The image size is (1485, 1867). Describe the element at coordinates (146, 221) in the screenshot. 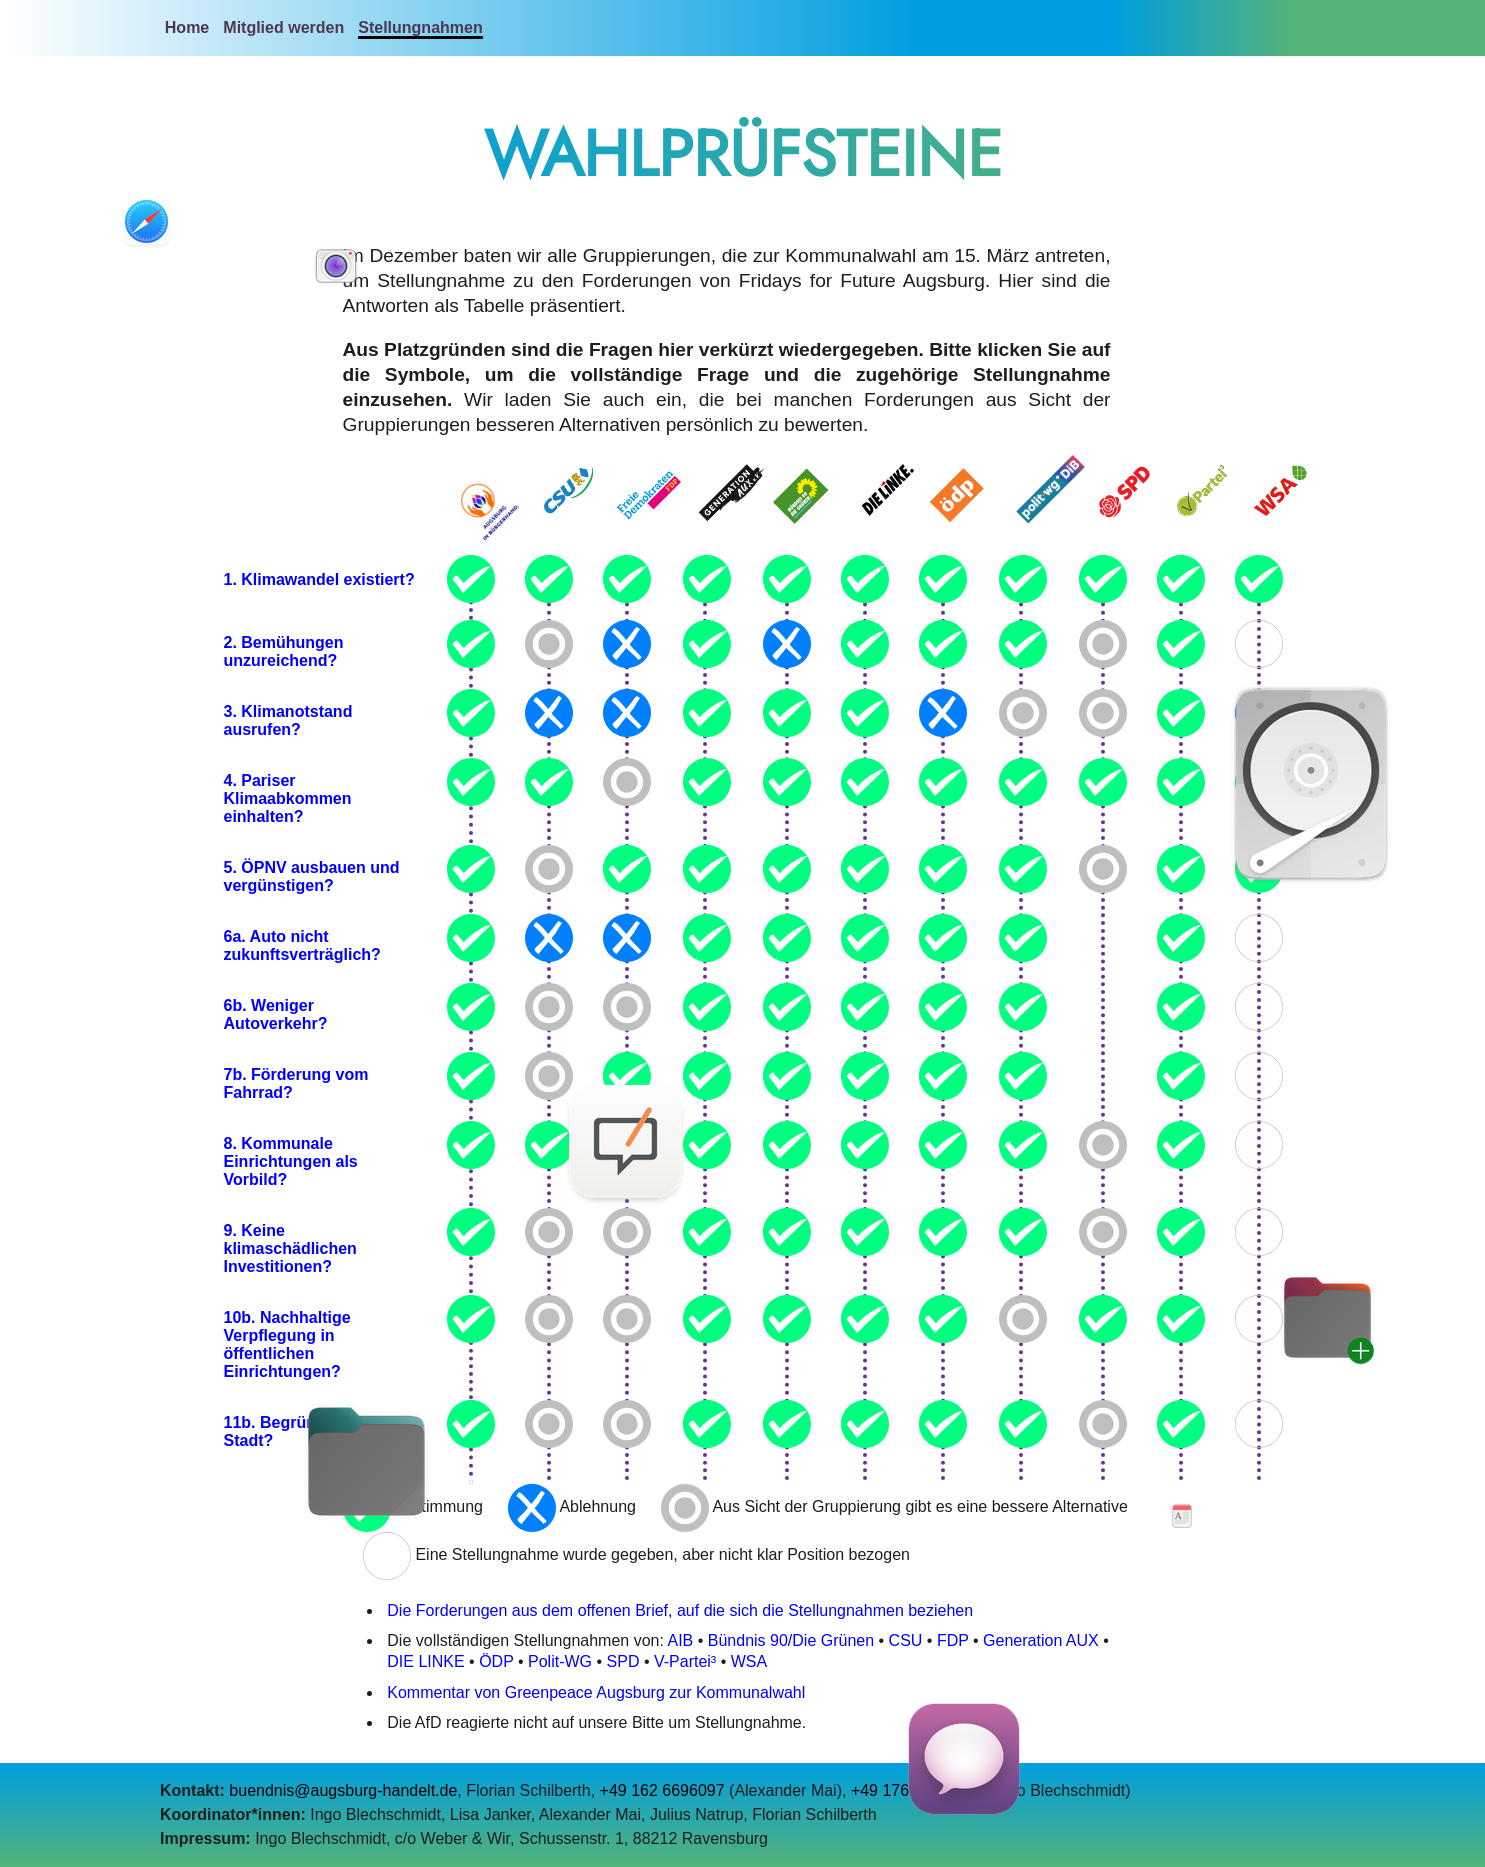

I see `open Safari web browser` at that location.